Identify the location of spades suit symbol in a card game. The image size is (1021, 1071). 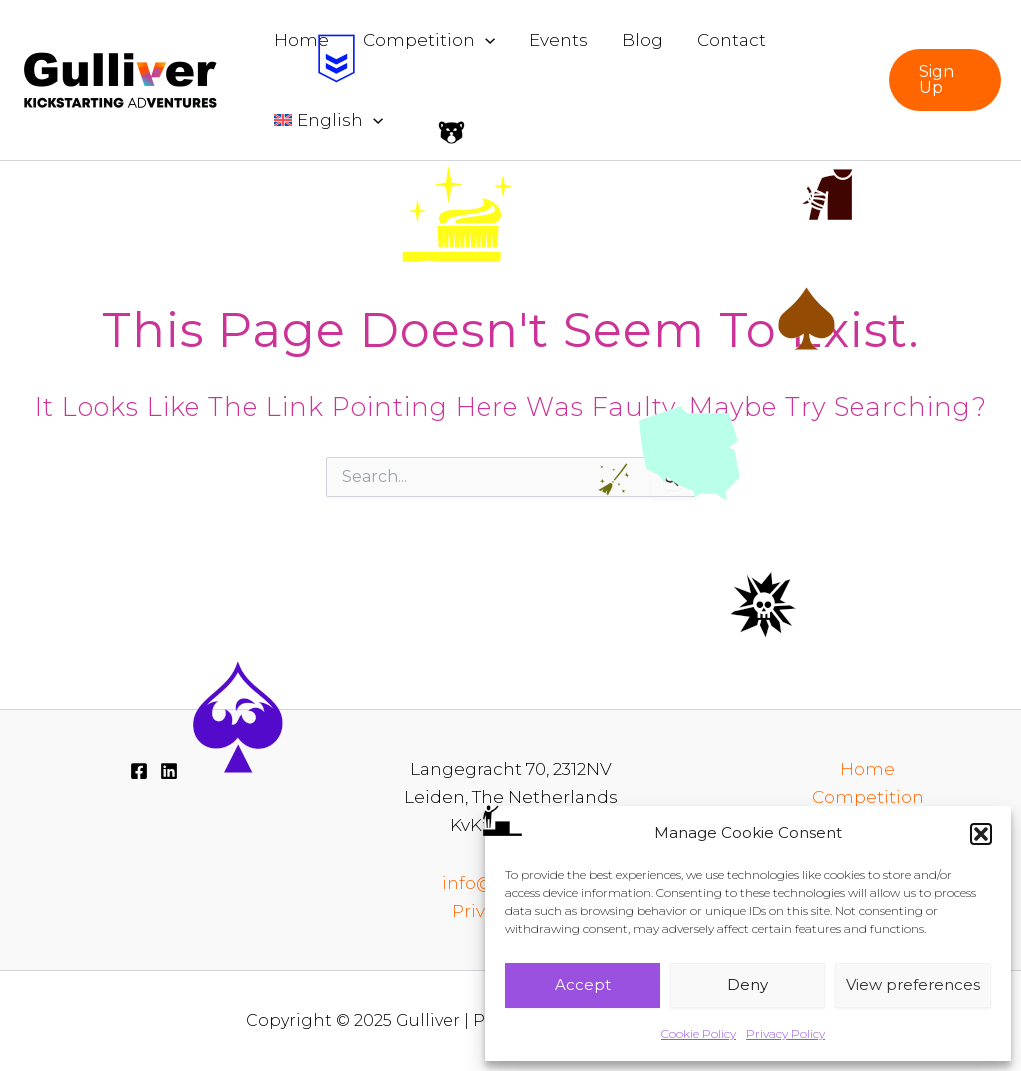
(806, 318).